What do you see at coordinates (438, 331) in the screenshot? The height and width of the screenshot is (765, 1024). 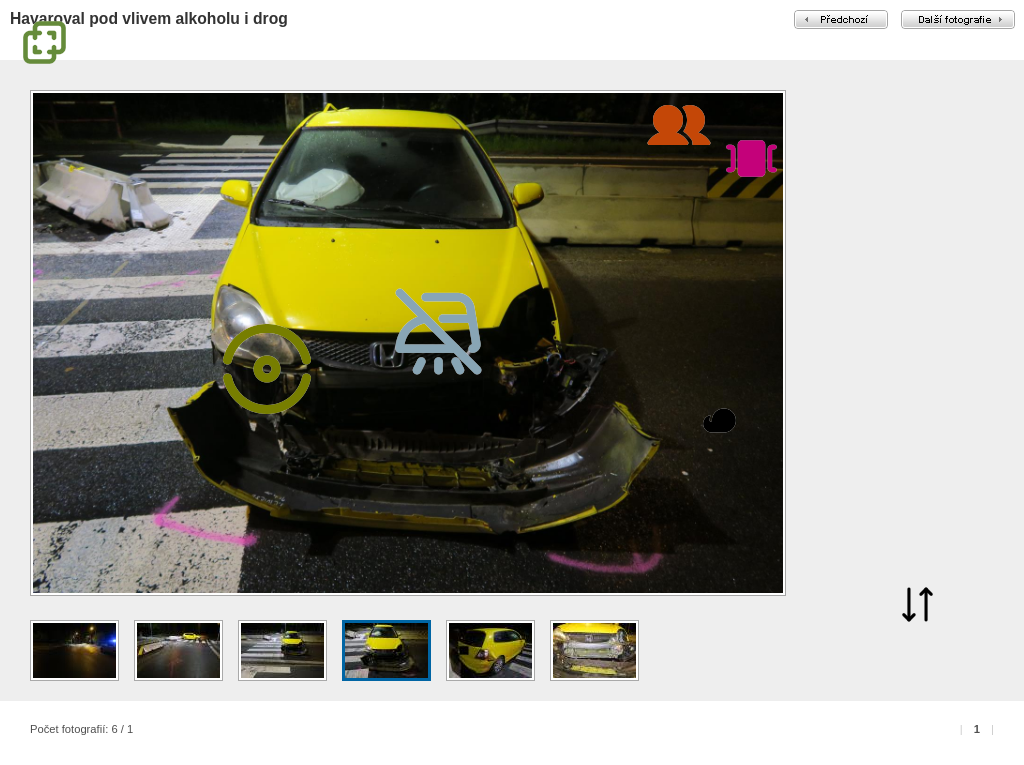 I see `do not use steam while ironing` at bounding box center [438, 331].